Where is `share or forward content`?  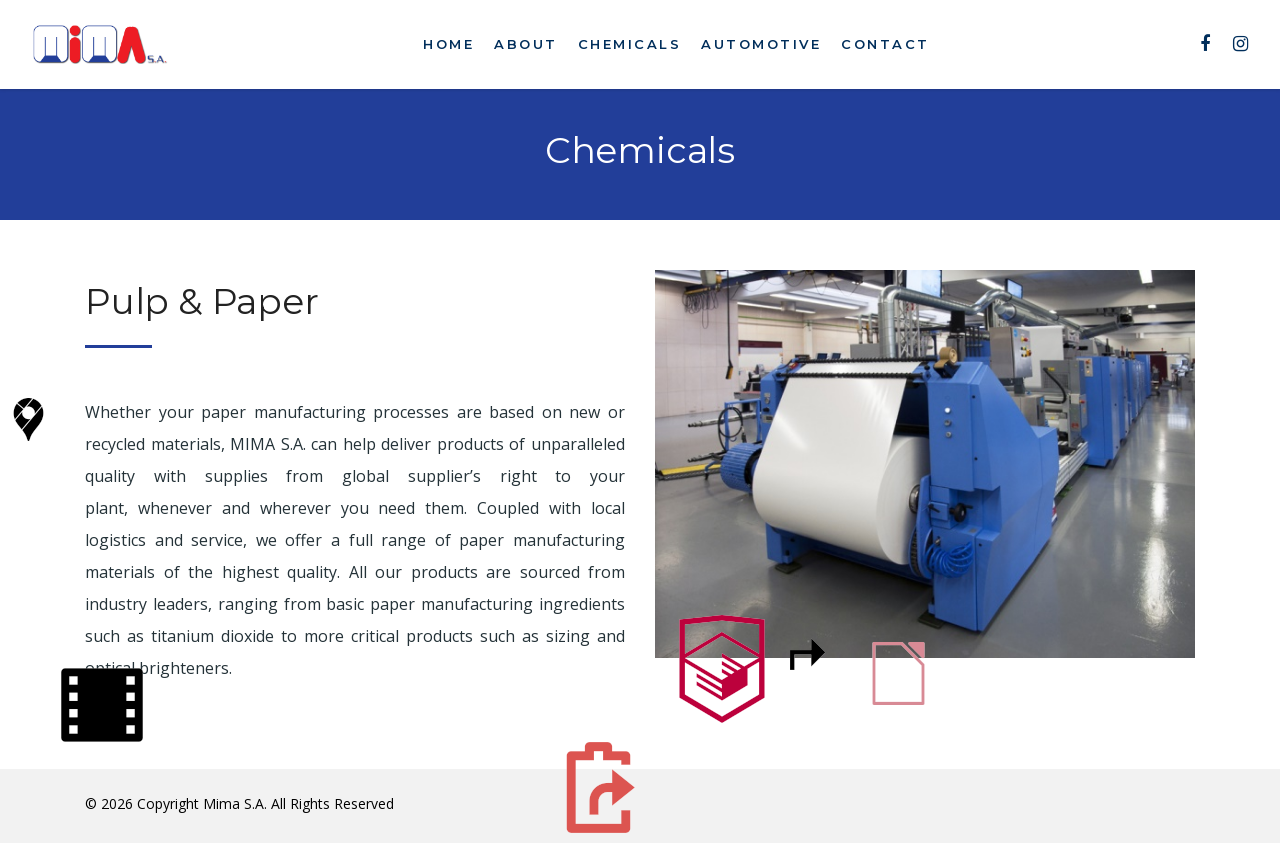
share or forward content is located at coordinates (805, 654).